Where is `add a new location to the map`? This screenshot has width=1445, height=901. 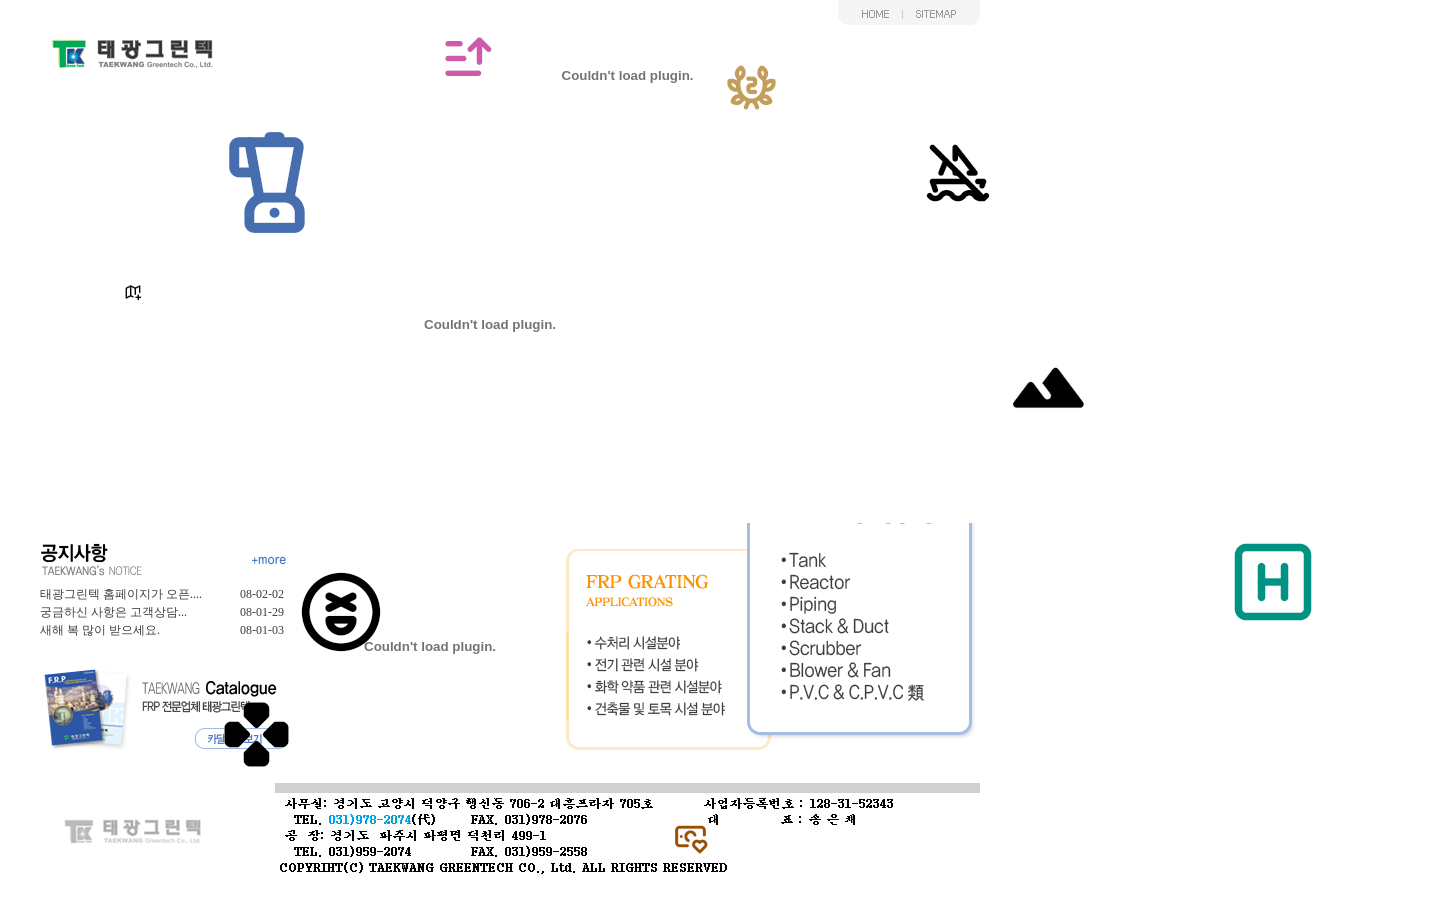
add a new location to the map is located at coordinates (133, 292).